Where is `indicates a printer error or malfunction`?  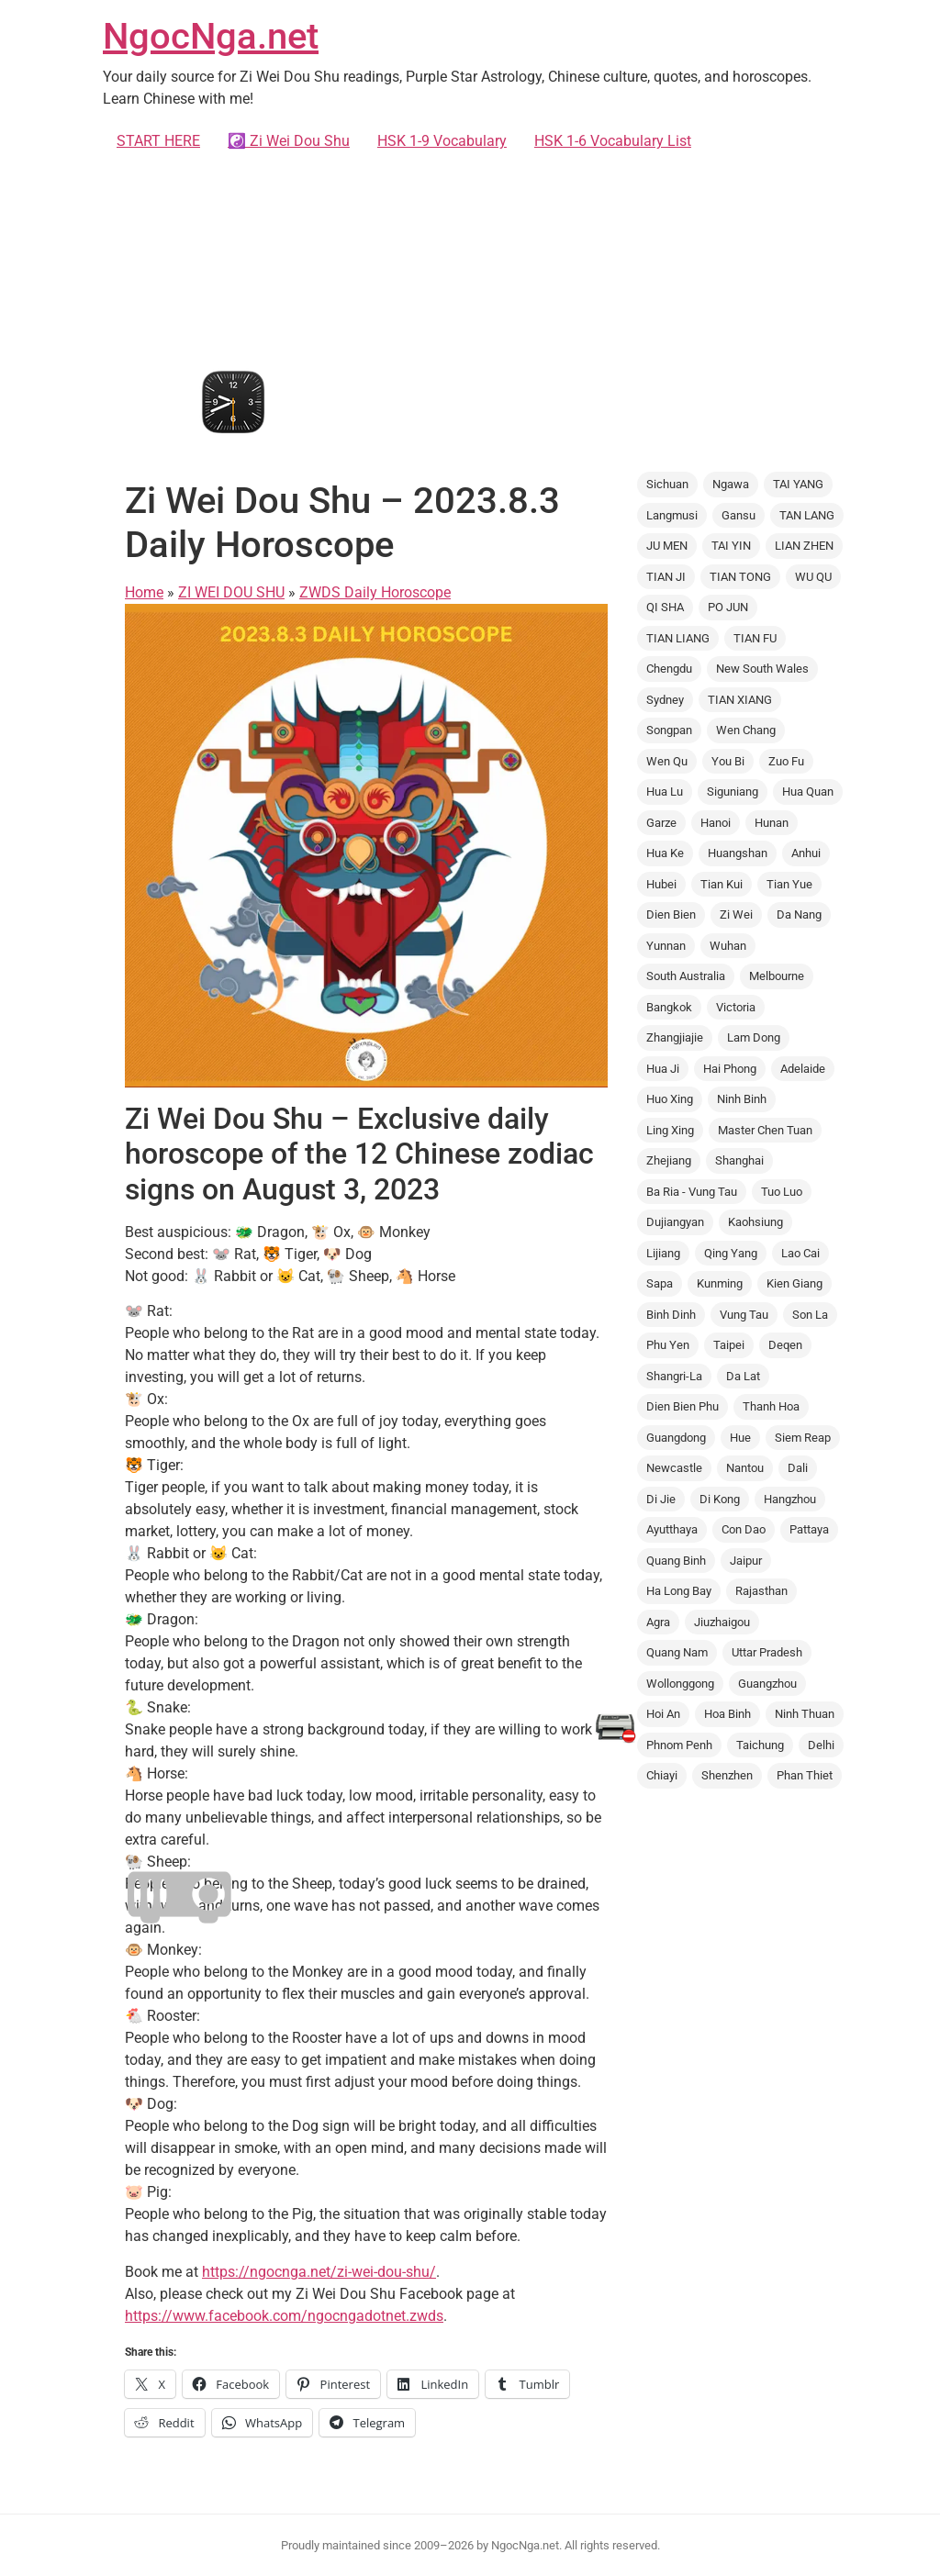 indicates a printer error or malfunction is located at coordinates (615, 1726).